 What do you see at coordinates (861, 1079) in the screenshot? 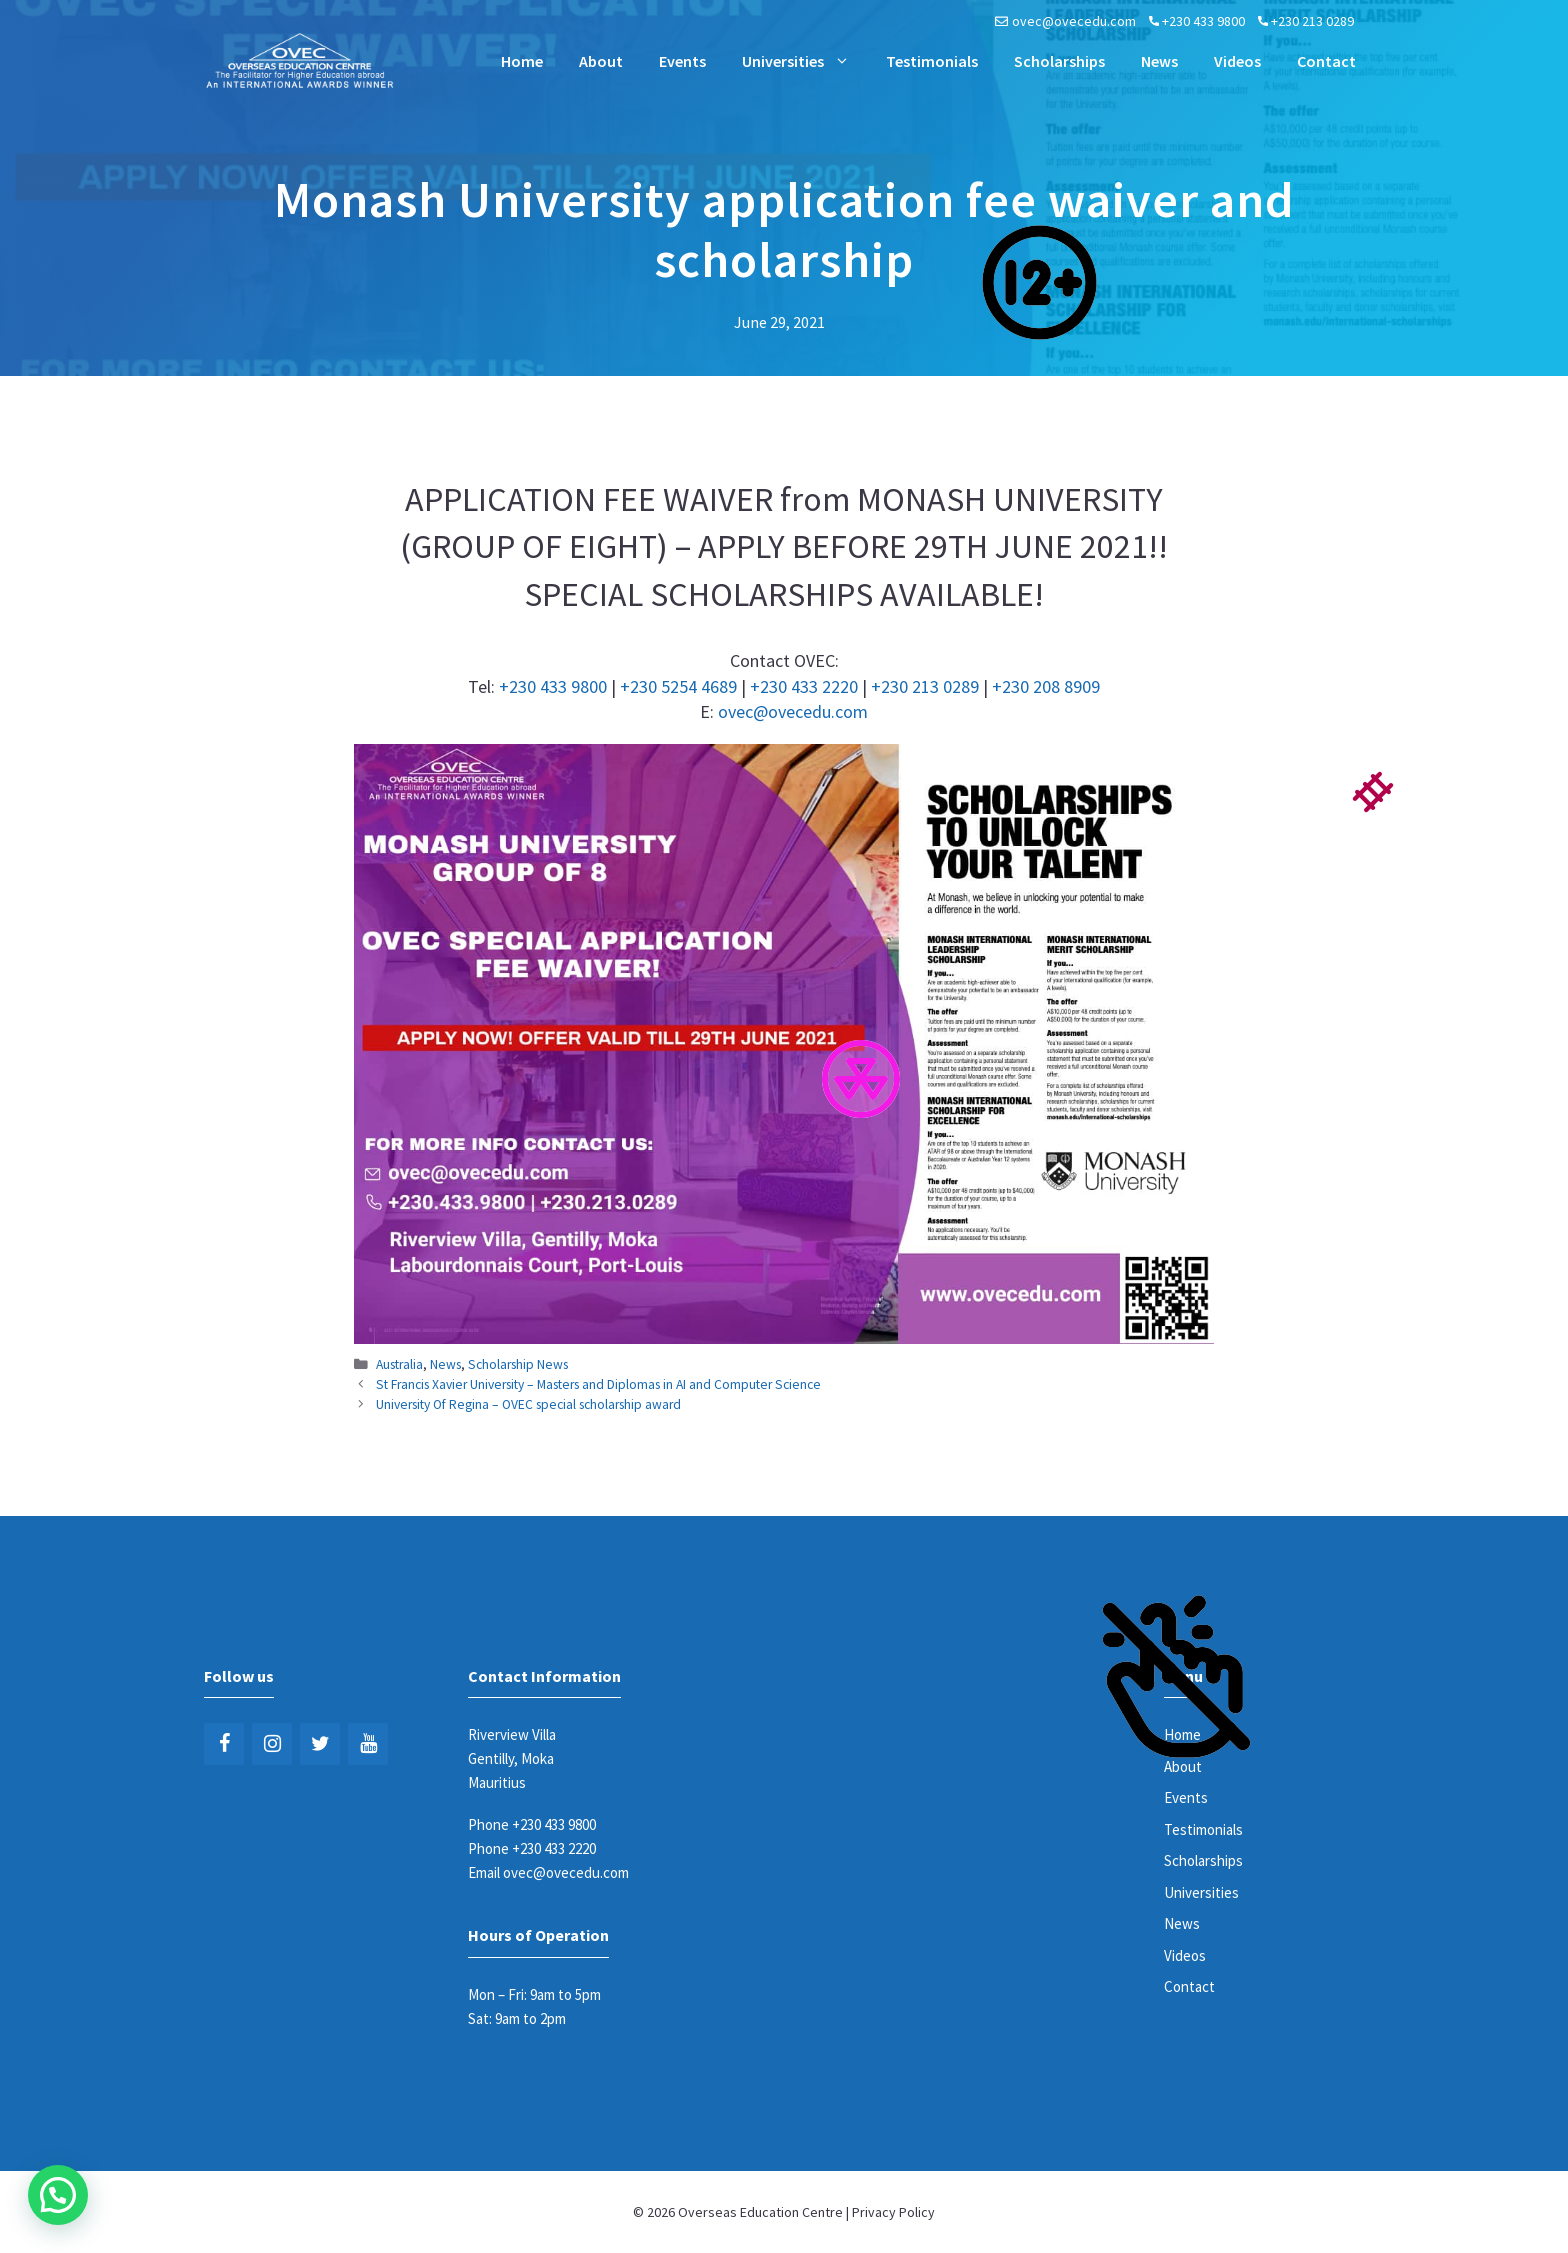
I see `fallout shelter location indicator` at bounding box center [861, 1079].